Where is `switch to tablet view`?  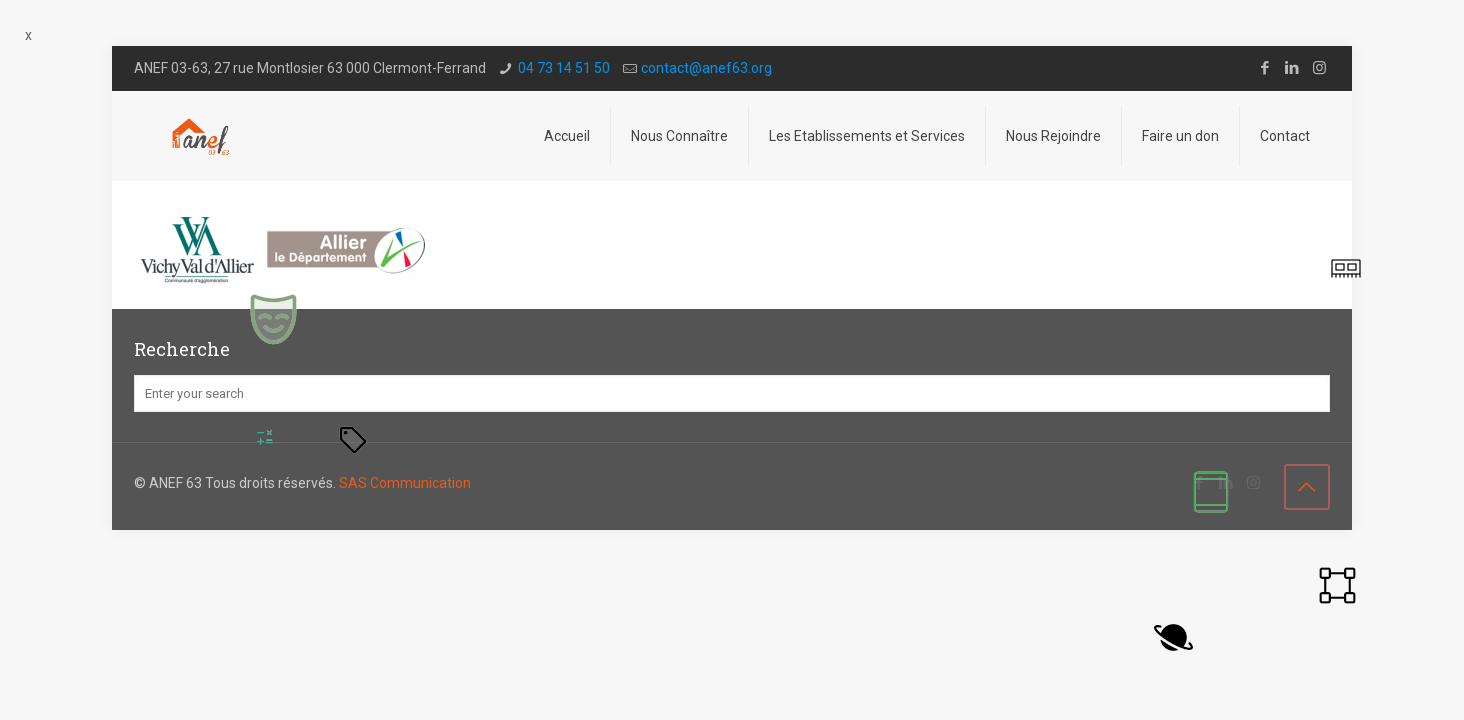
switch to tablet view is located at coordinates (1211, 492).